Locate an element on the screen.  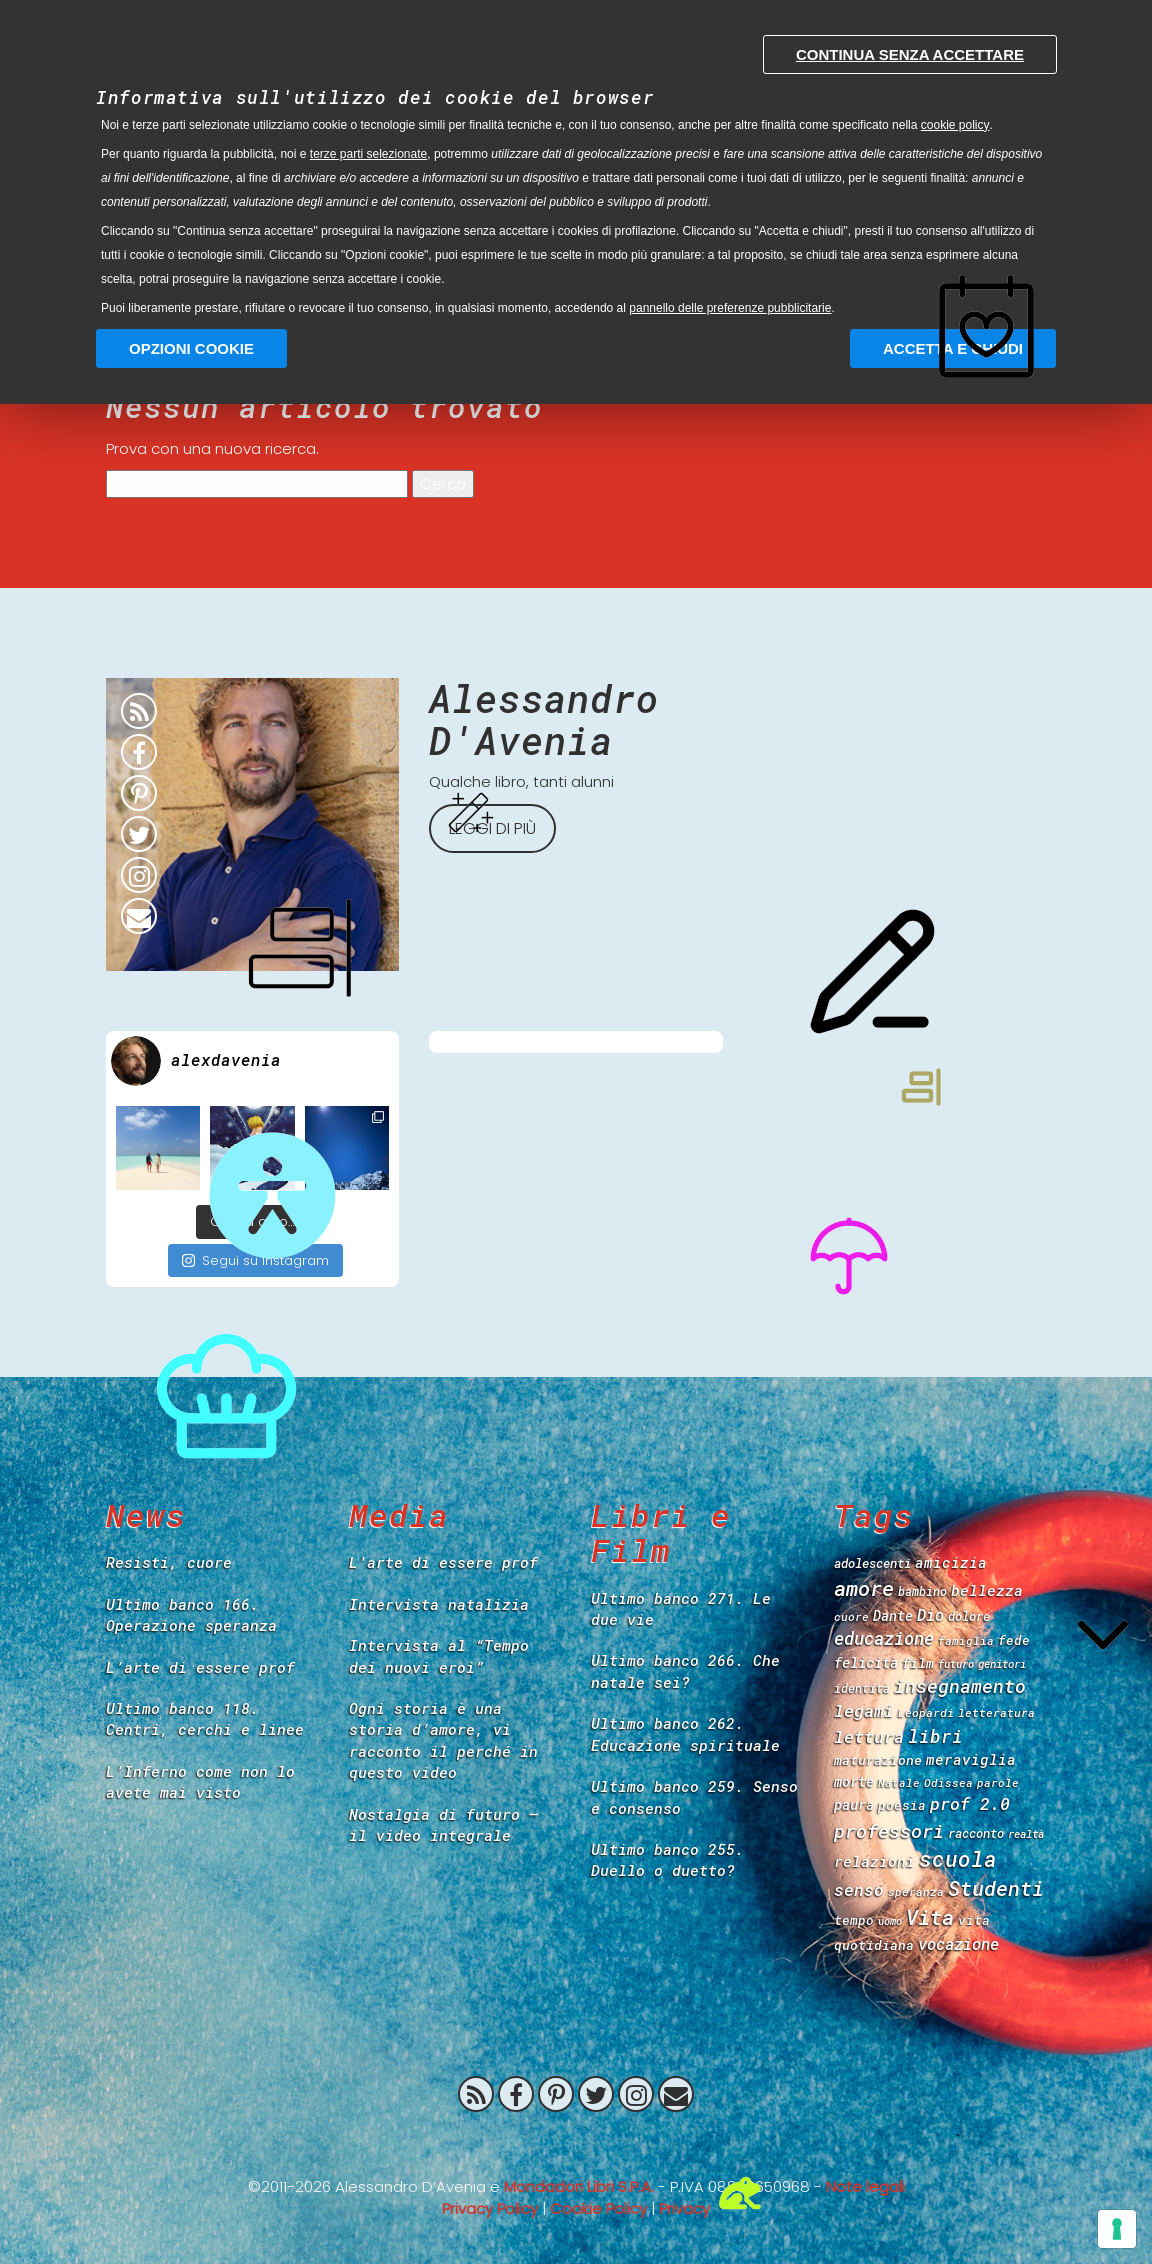
browse recipes or cooking content is located at coordinates (226, 1398).